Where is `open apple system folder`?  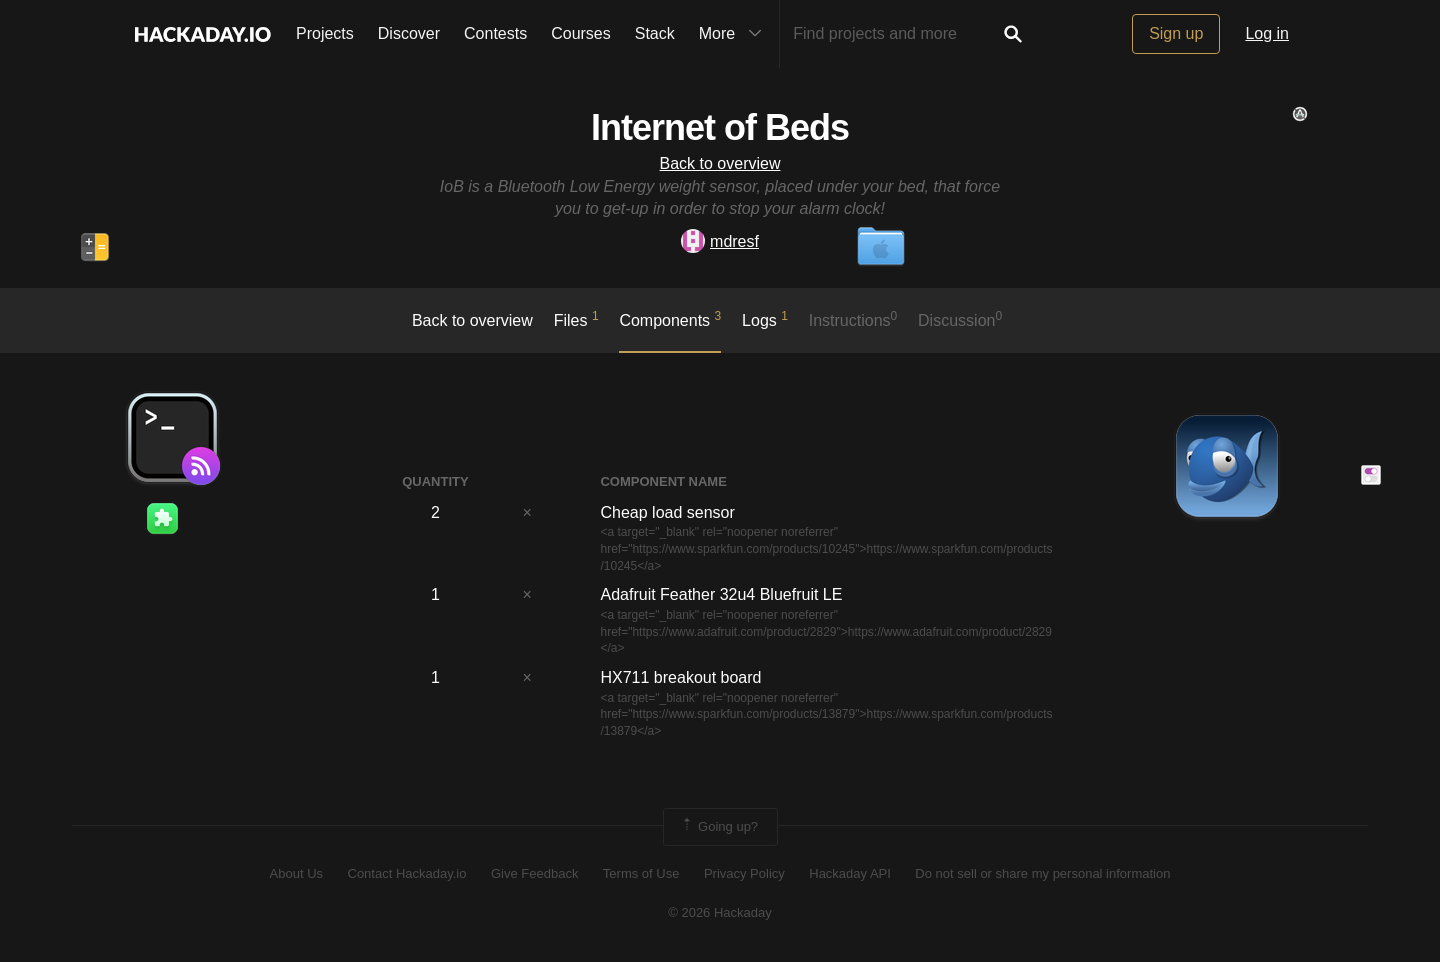
open apple system folder is located at coordinates (881, 246).